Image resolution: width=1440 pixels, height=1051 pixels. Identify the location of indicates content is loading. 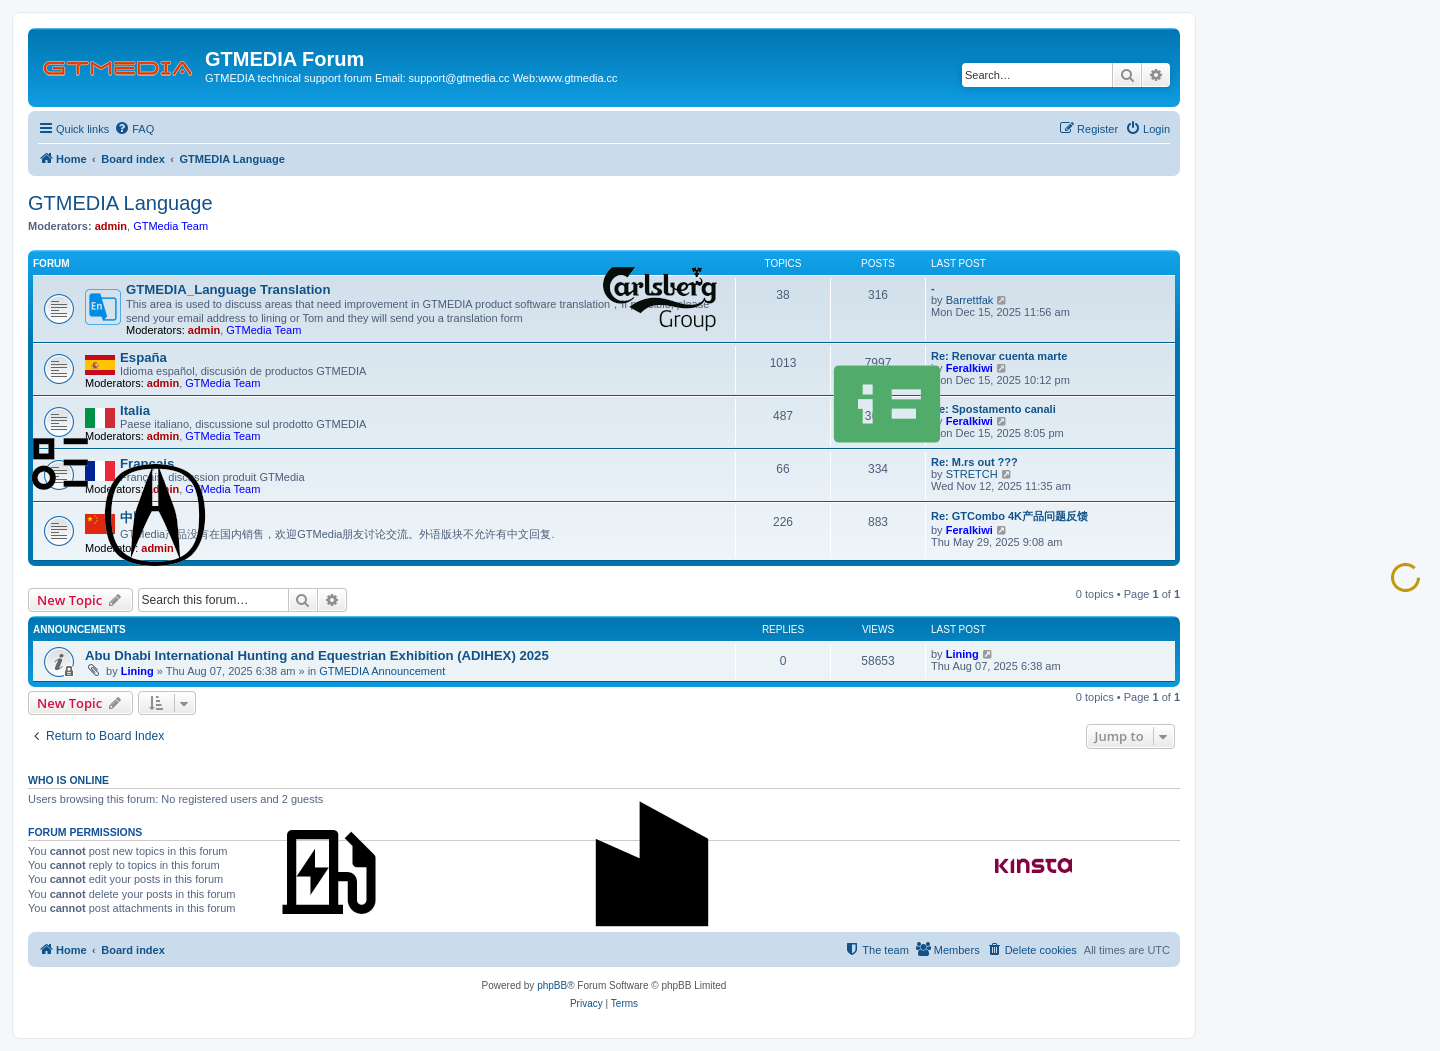
(1405, 577).